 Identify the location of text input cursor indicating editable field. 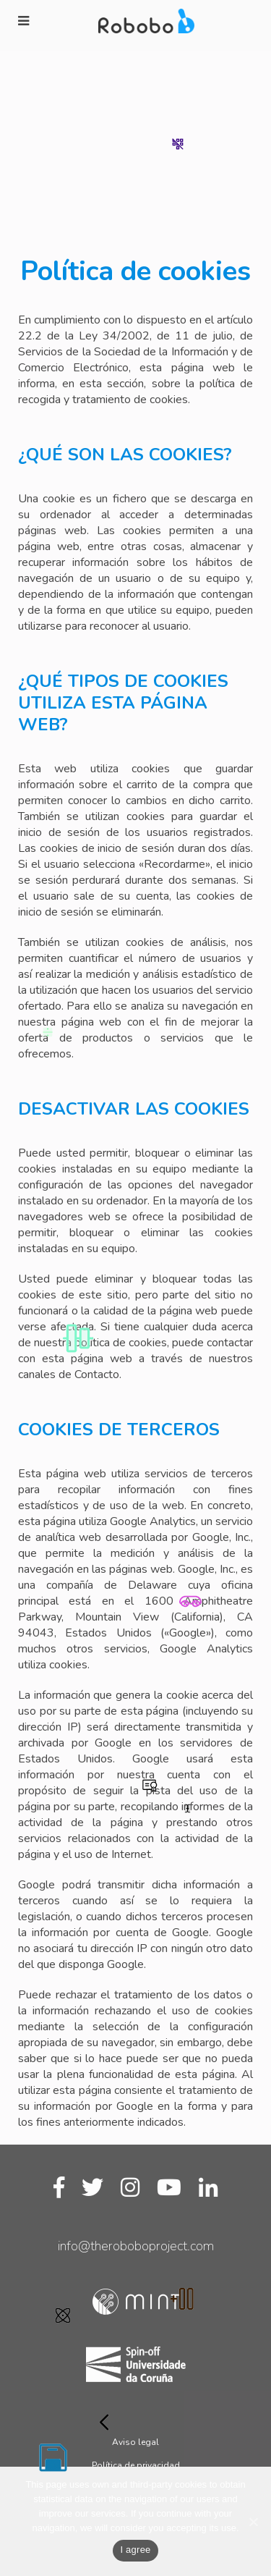
(187, 1808).